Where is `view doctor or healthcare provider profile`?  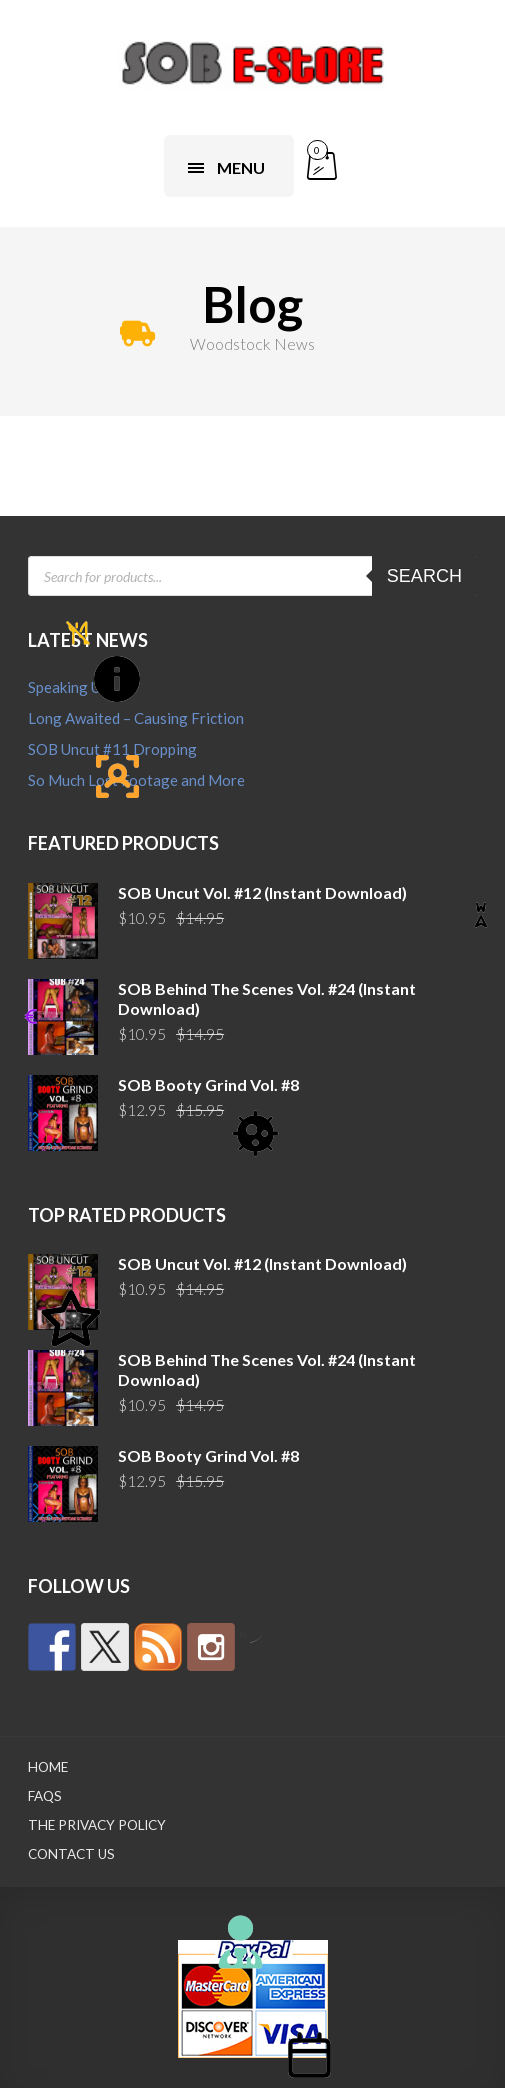 view doctor or healthcare provider profile is located at coordinates (240, 1941).